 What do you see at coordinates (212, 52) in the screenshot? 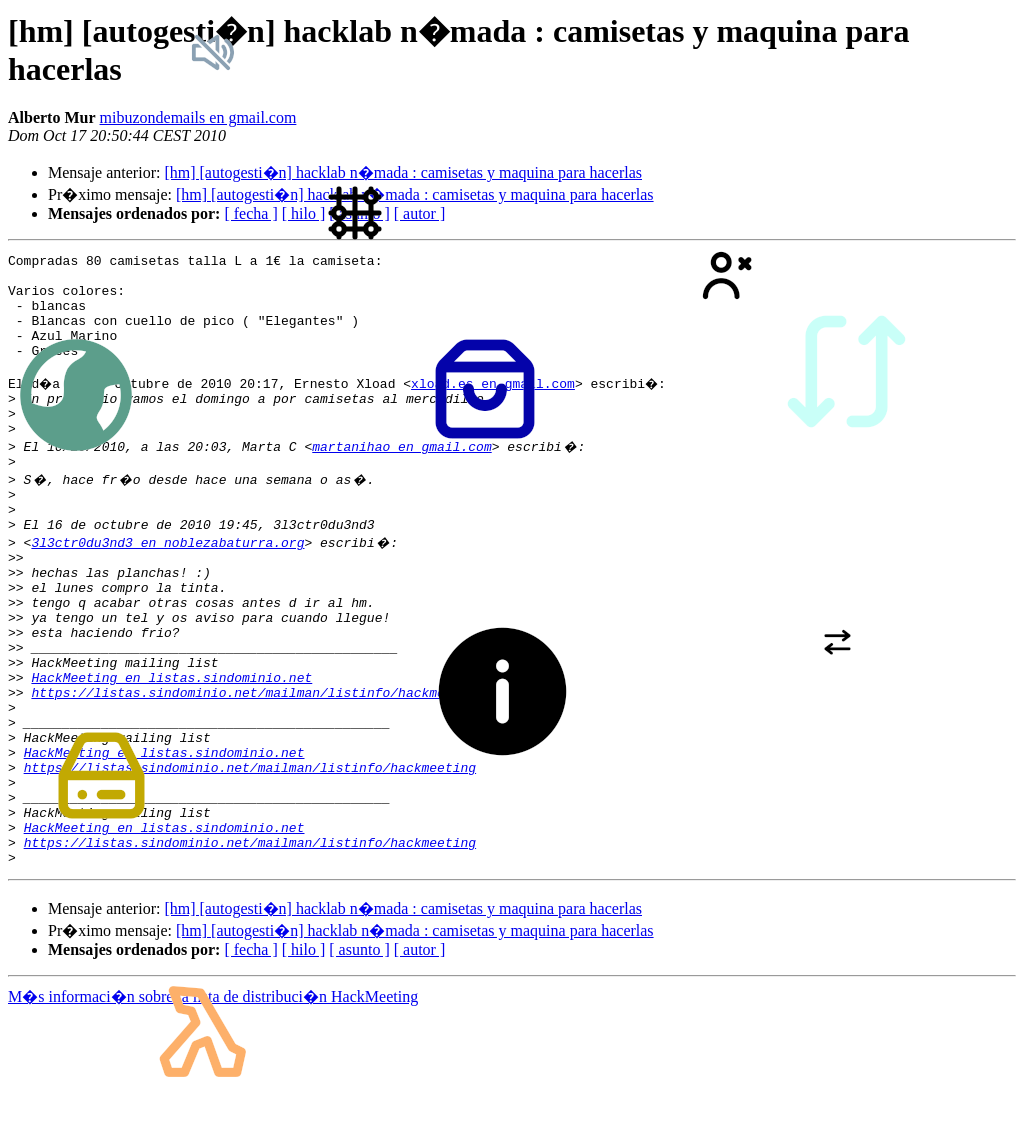
I see `mute audio or sound` at bounding box center [212, 52].